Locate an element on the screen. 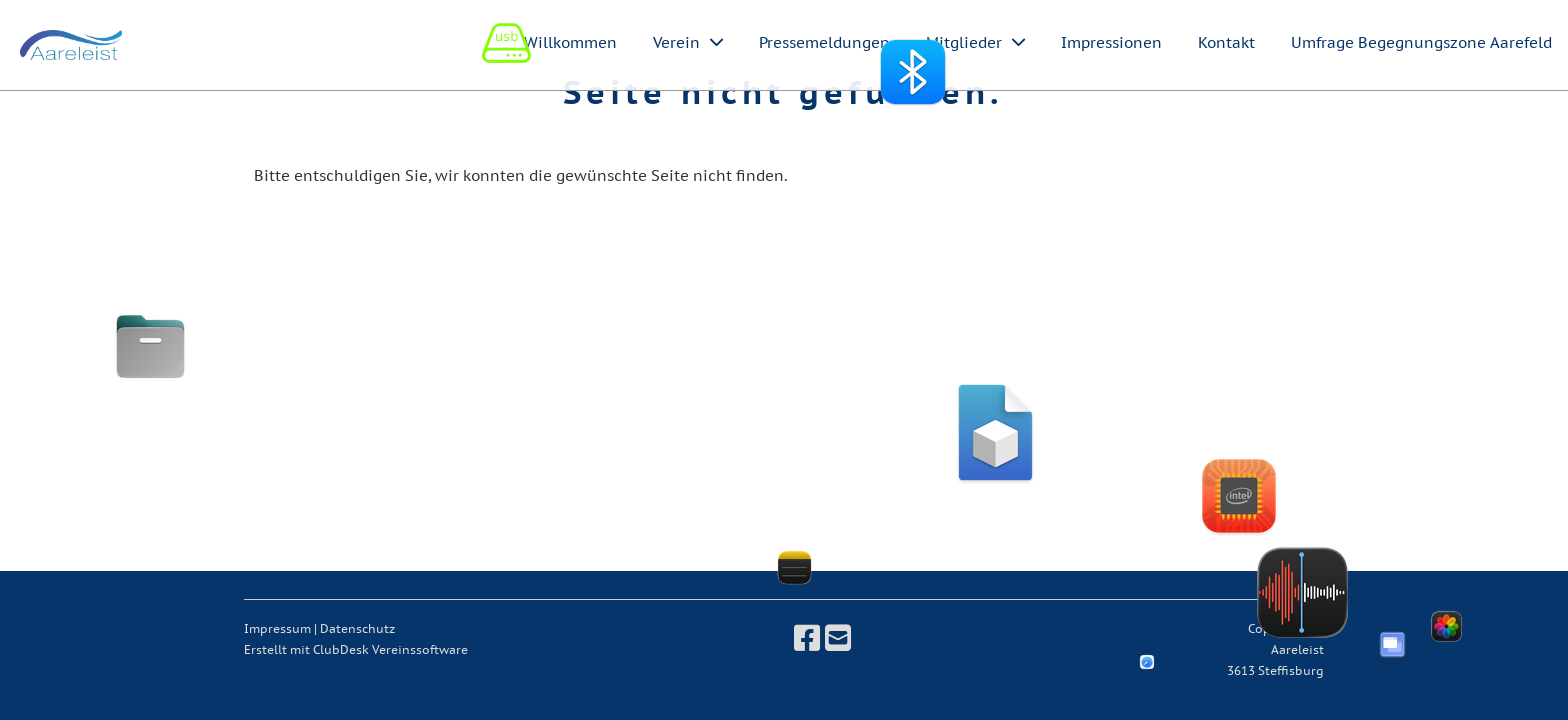  open the sound recorder app is located at coordinates (1302, 592).